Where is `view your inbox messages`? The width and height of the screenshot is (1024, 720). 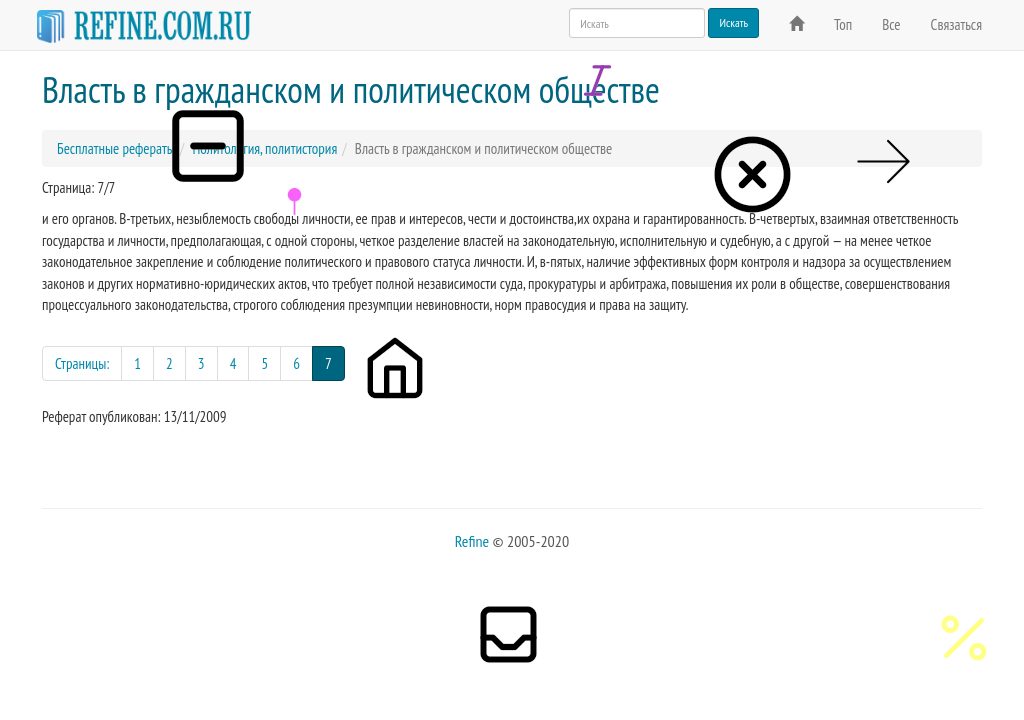 view your inbox messages is located at coordinates (508, 634).